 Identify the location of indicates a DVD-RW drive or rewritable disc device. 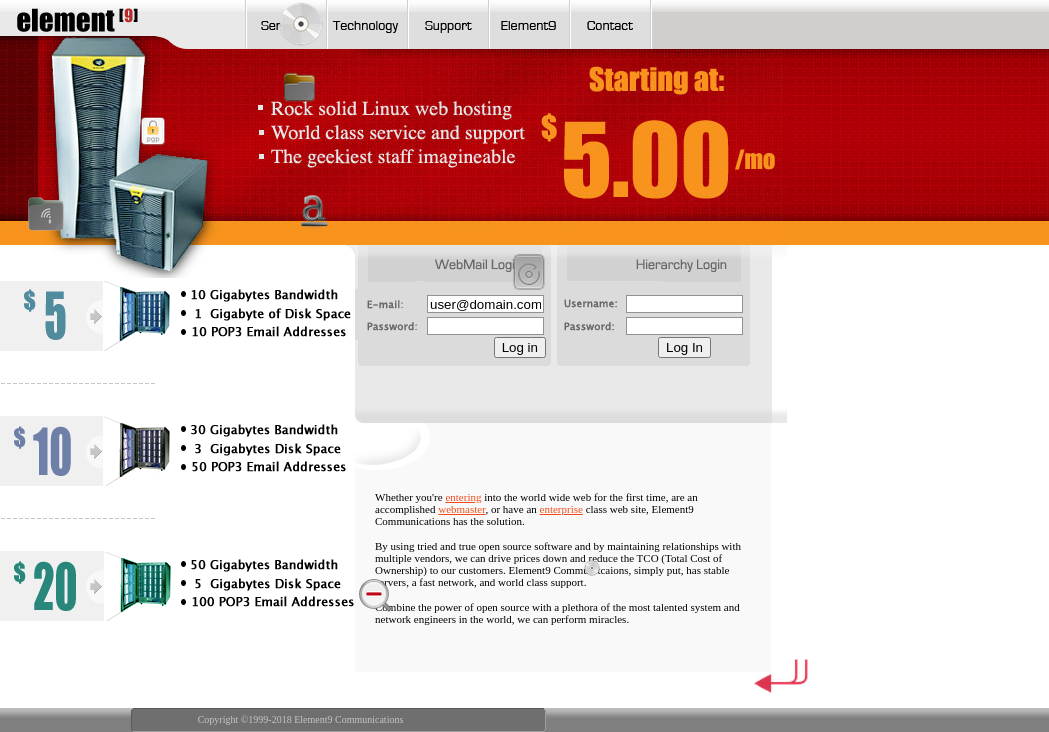
(592, 568).